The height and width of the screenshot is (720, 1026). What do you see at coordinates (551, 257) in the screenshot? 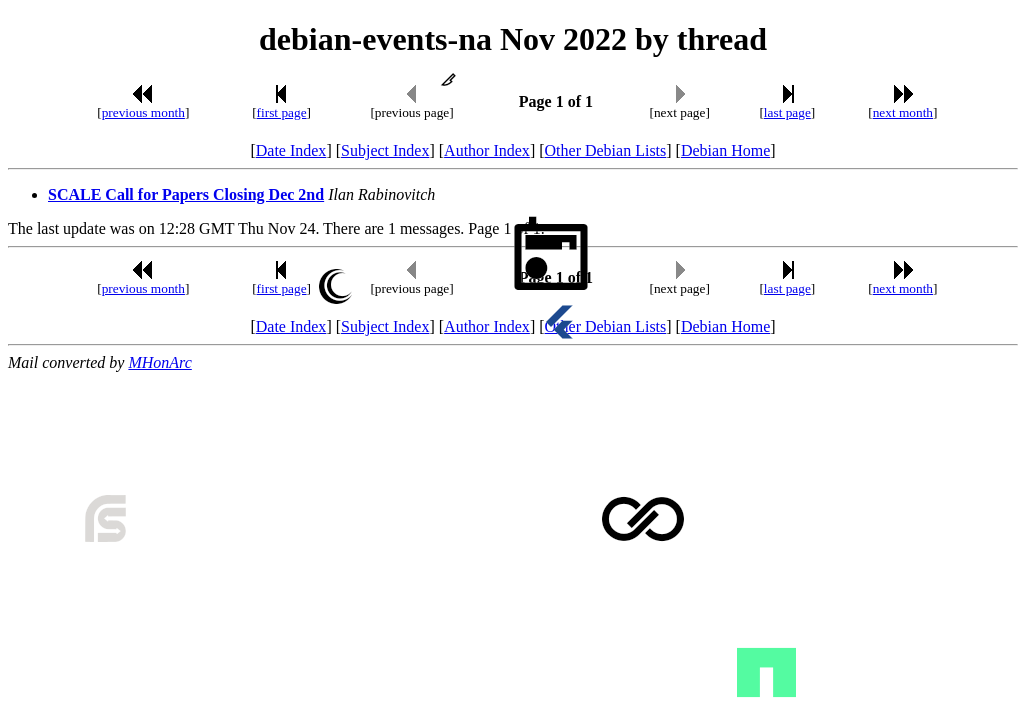
I see `listen to radio stations` at bounding box center [551, 257].